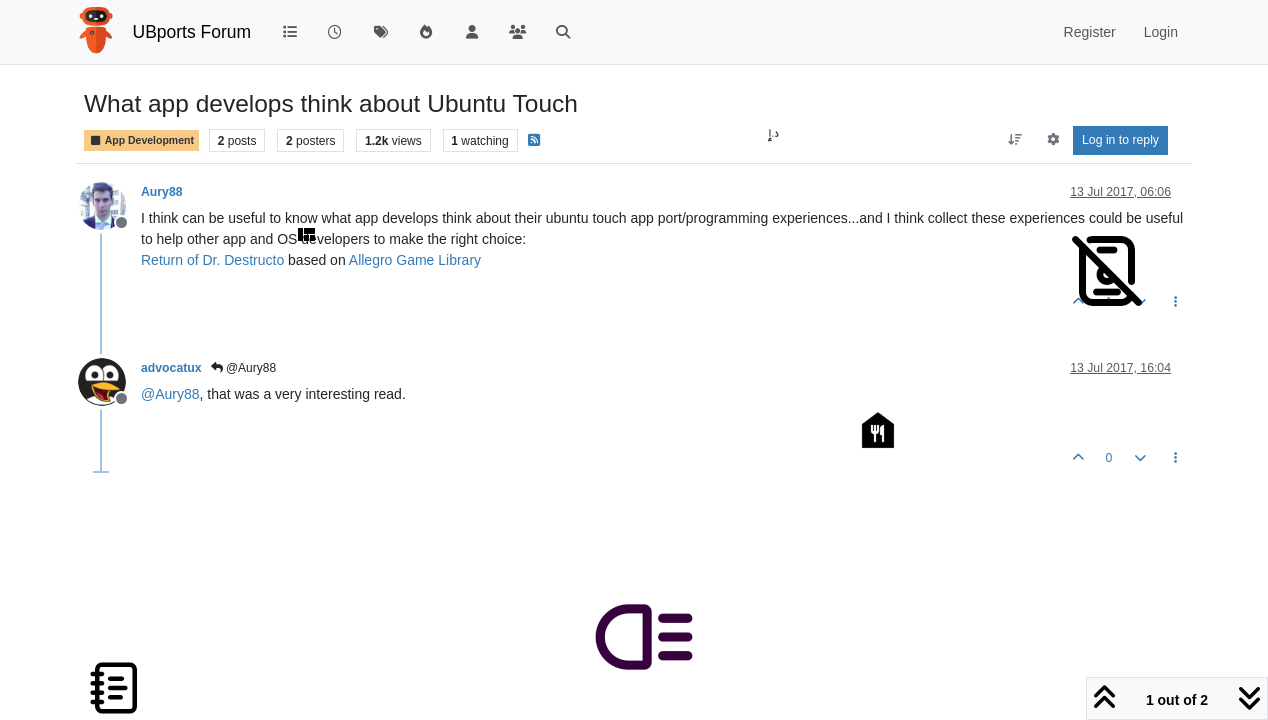 The width and height of the screenshot is (1268, 720). I want to click on toggle vehicle headlights on or off, so click(644, 637).